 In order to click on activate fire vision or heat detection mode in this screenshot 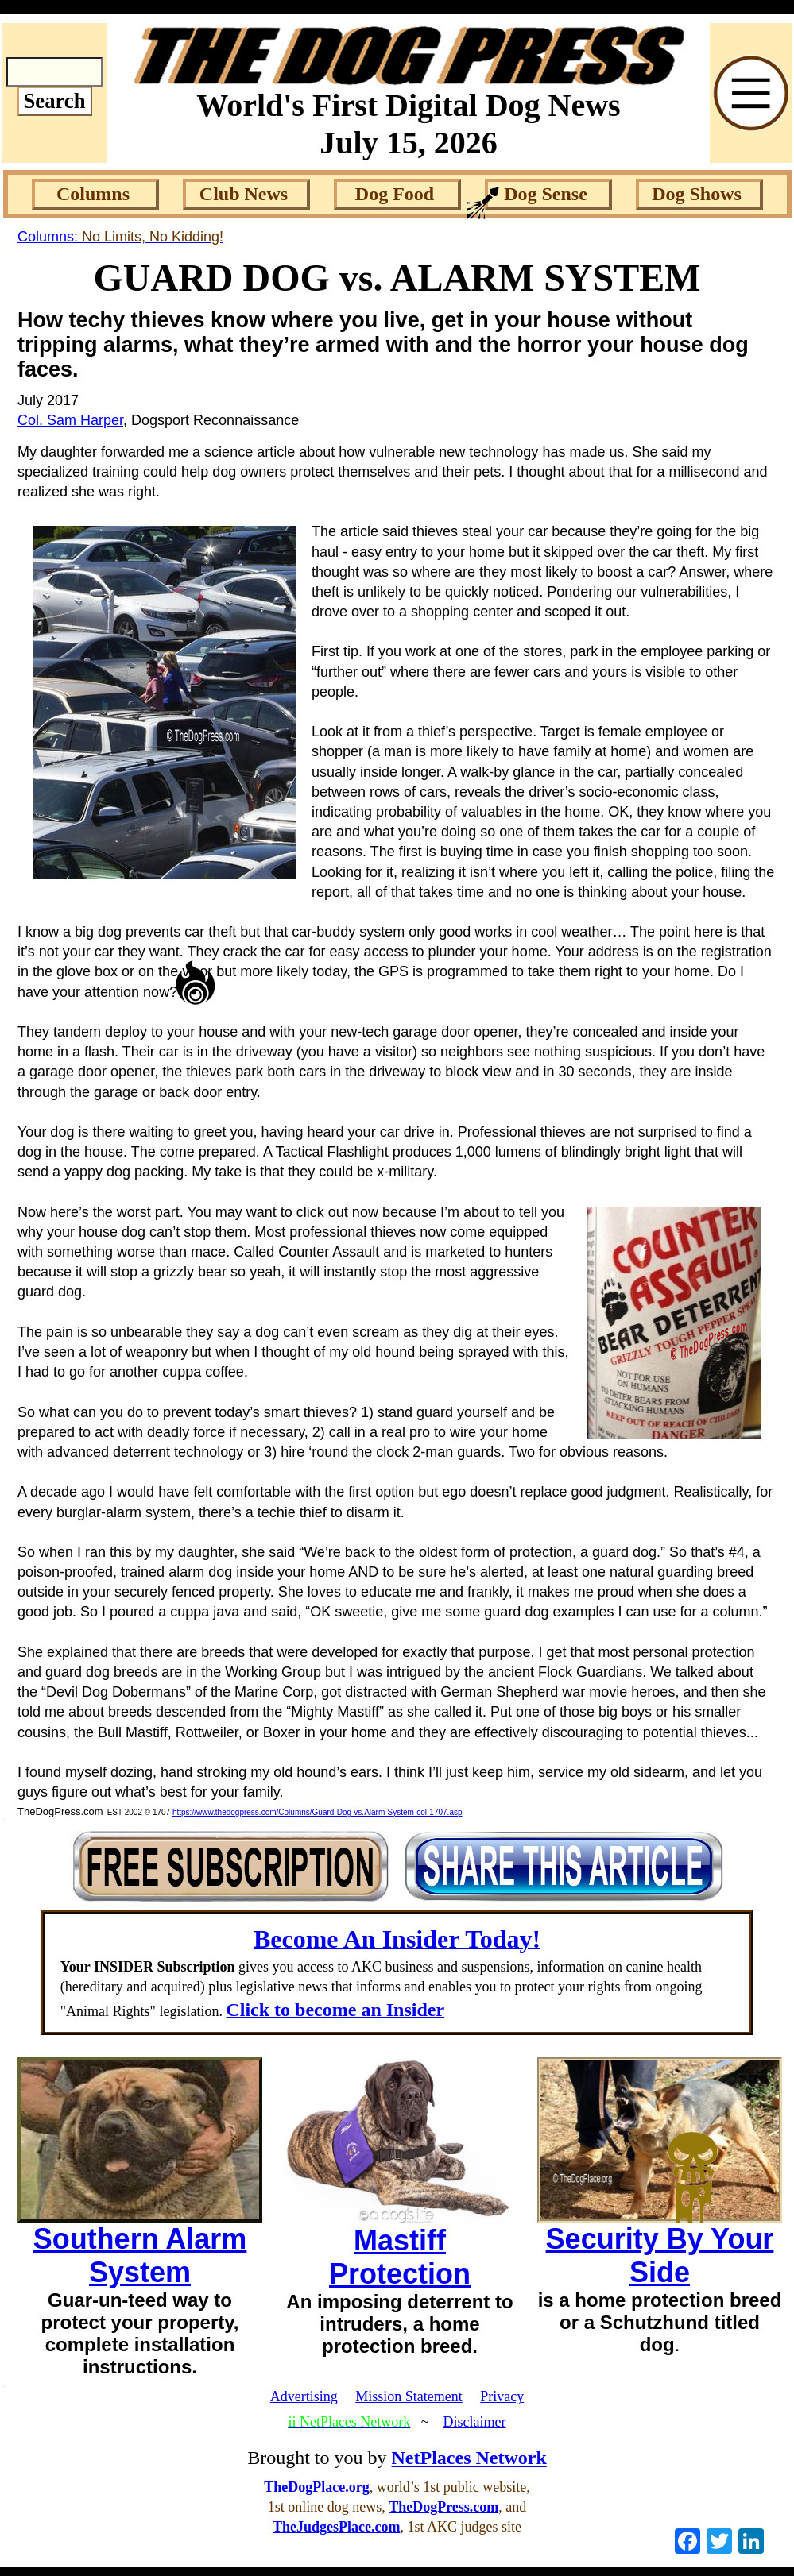, I will do `click(195, 983)`.